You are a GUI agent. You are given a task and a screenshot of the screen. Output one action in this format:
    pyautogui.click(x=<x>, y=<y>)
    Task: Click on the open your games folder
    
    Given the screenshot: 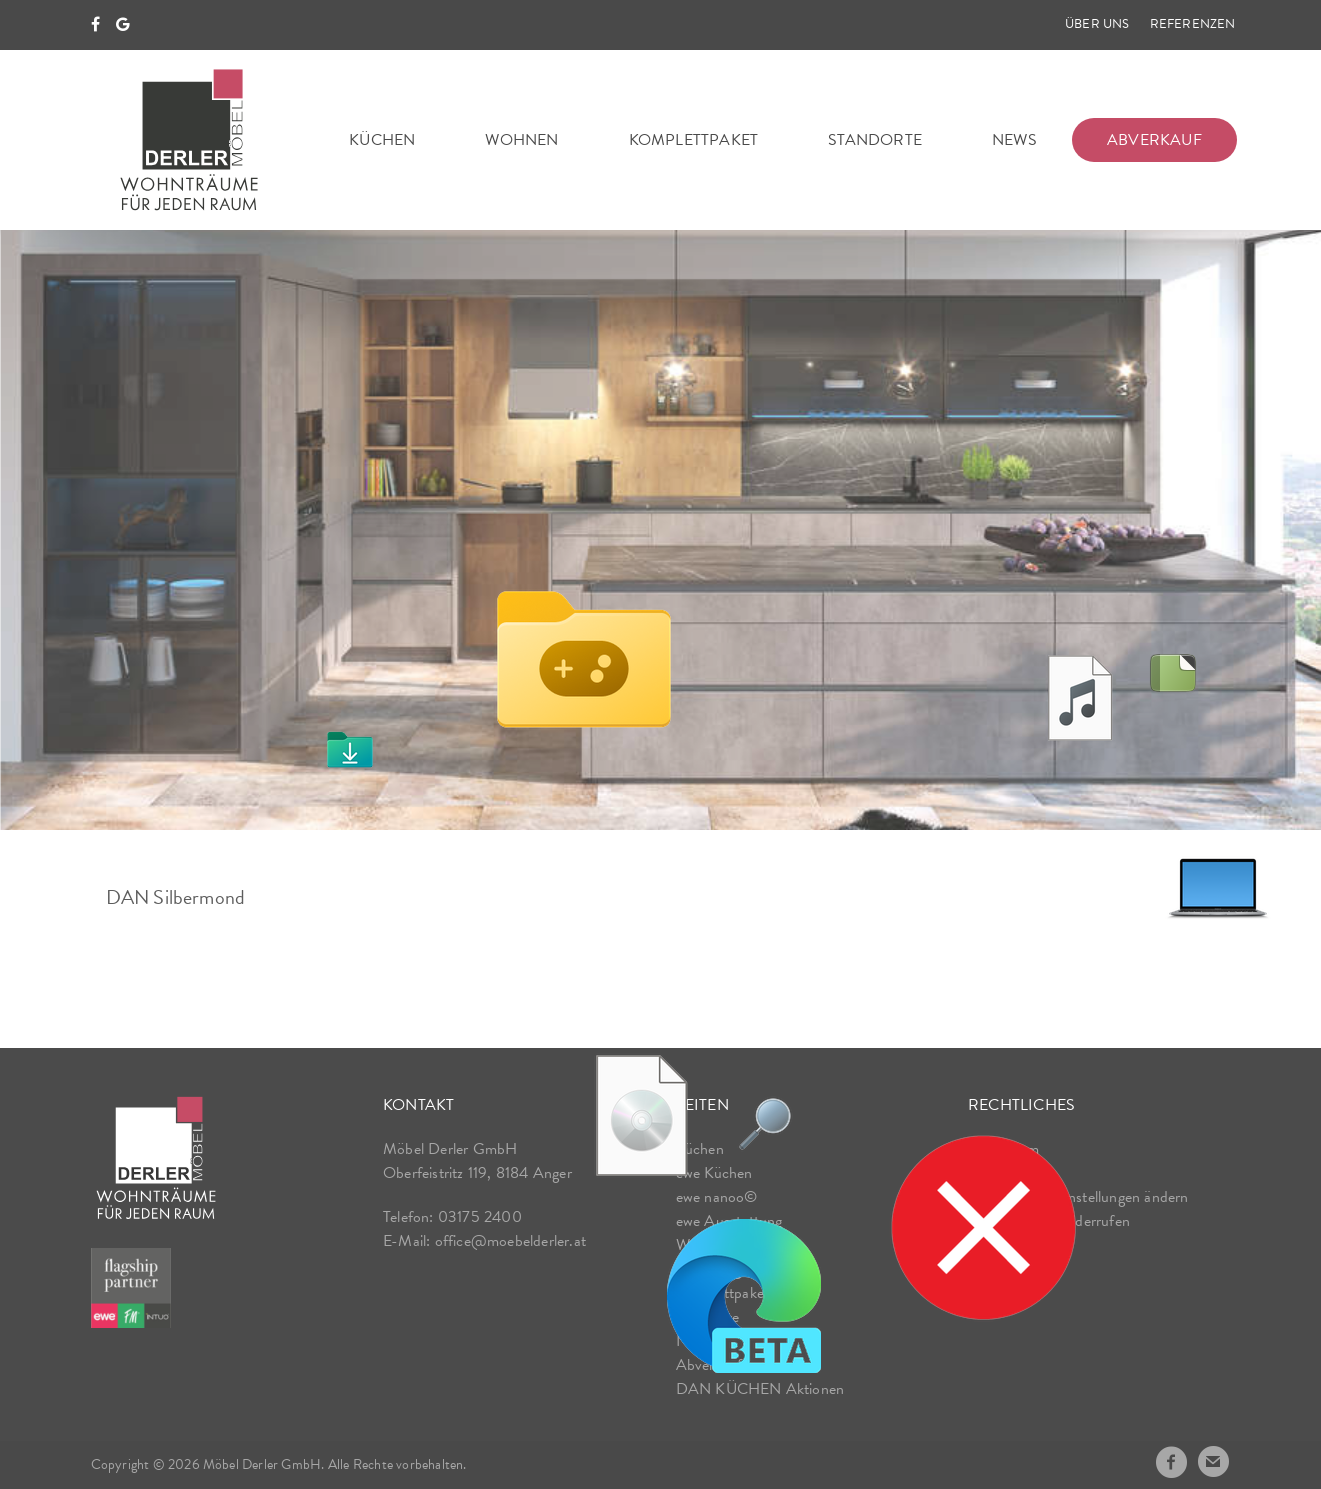 What is the action you would take?
    pyautogui.click(x=584, y=664)
    